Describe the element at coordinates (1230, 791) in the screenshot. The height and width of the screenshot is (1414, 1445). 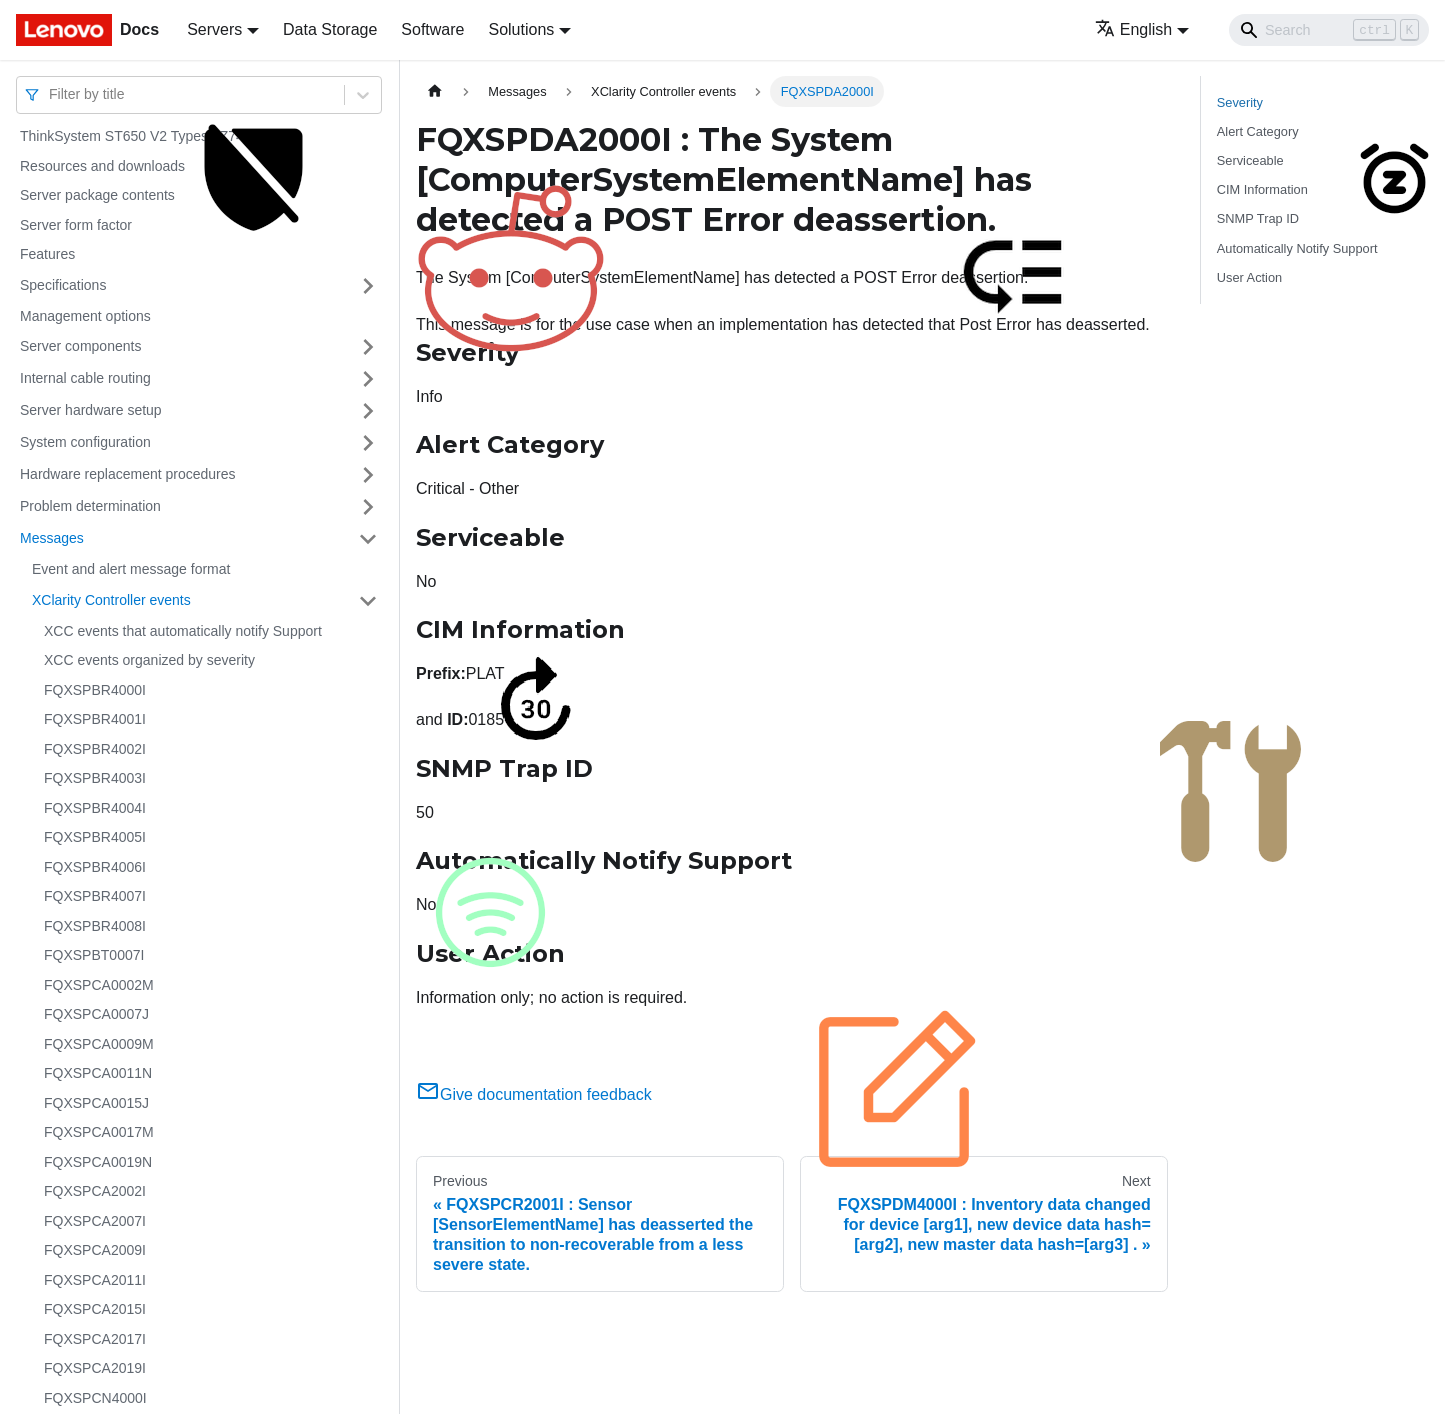
I see `access settings or configuration options` at that location.